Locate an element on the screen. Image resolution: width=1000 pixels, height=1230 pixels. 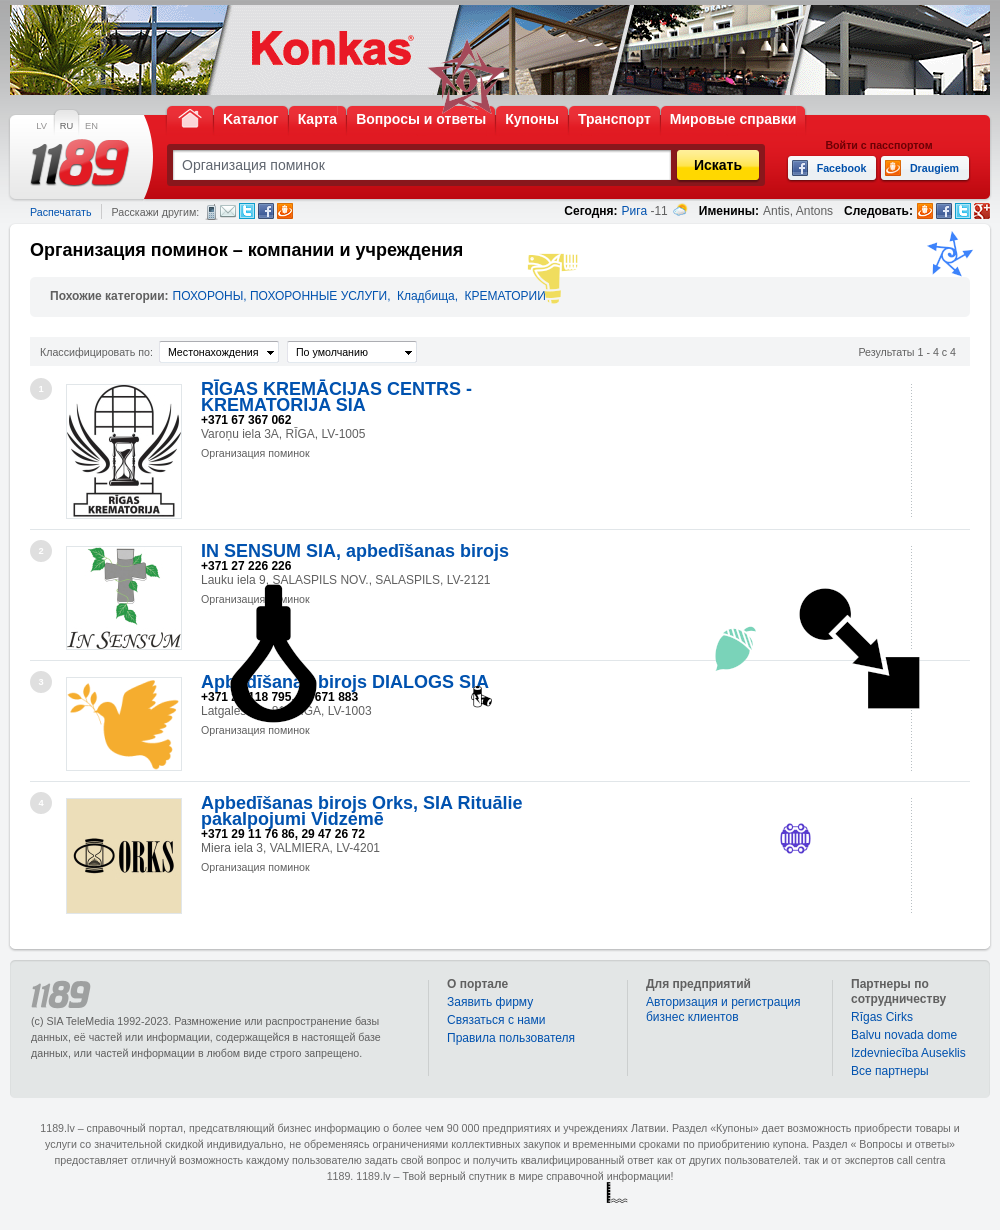
indicates a cursed or corrupted item status is located at coordinates (466, 78).